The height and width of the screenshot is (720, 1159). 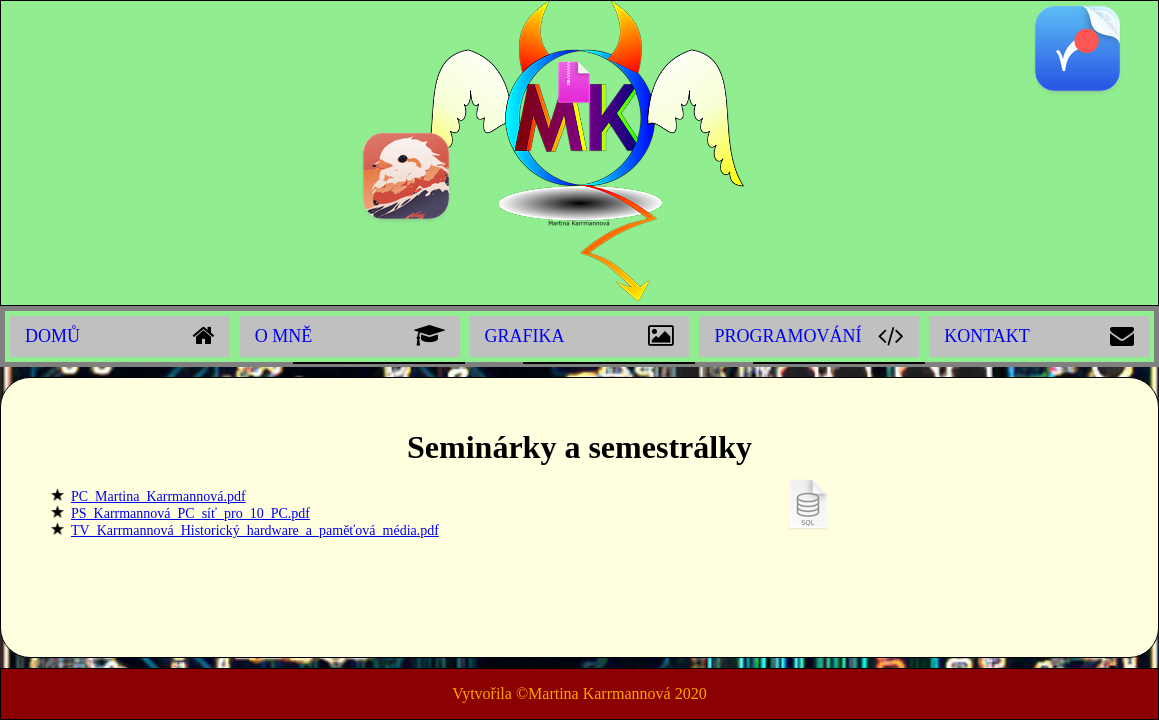 I want to click on an SQL database file, so click(x=808, y=505).